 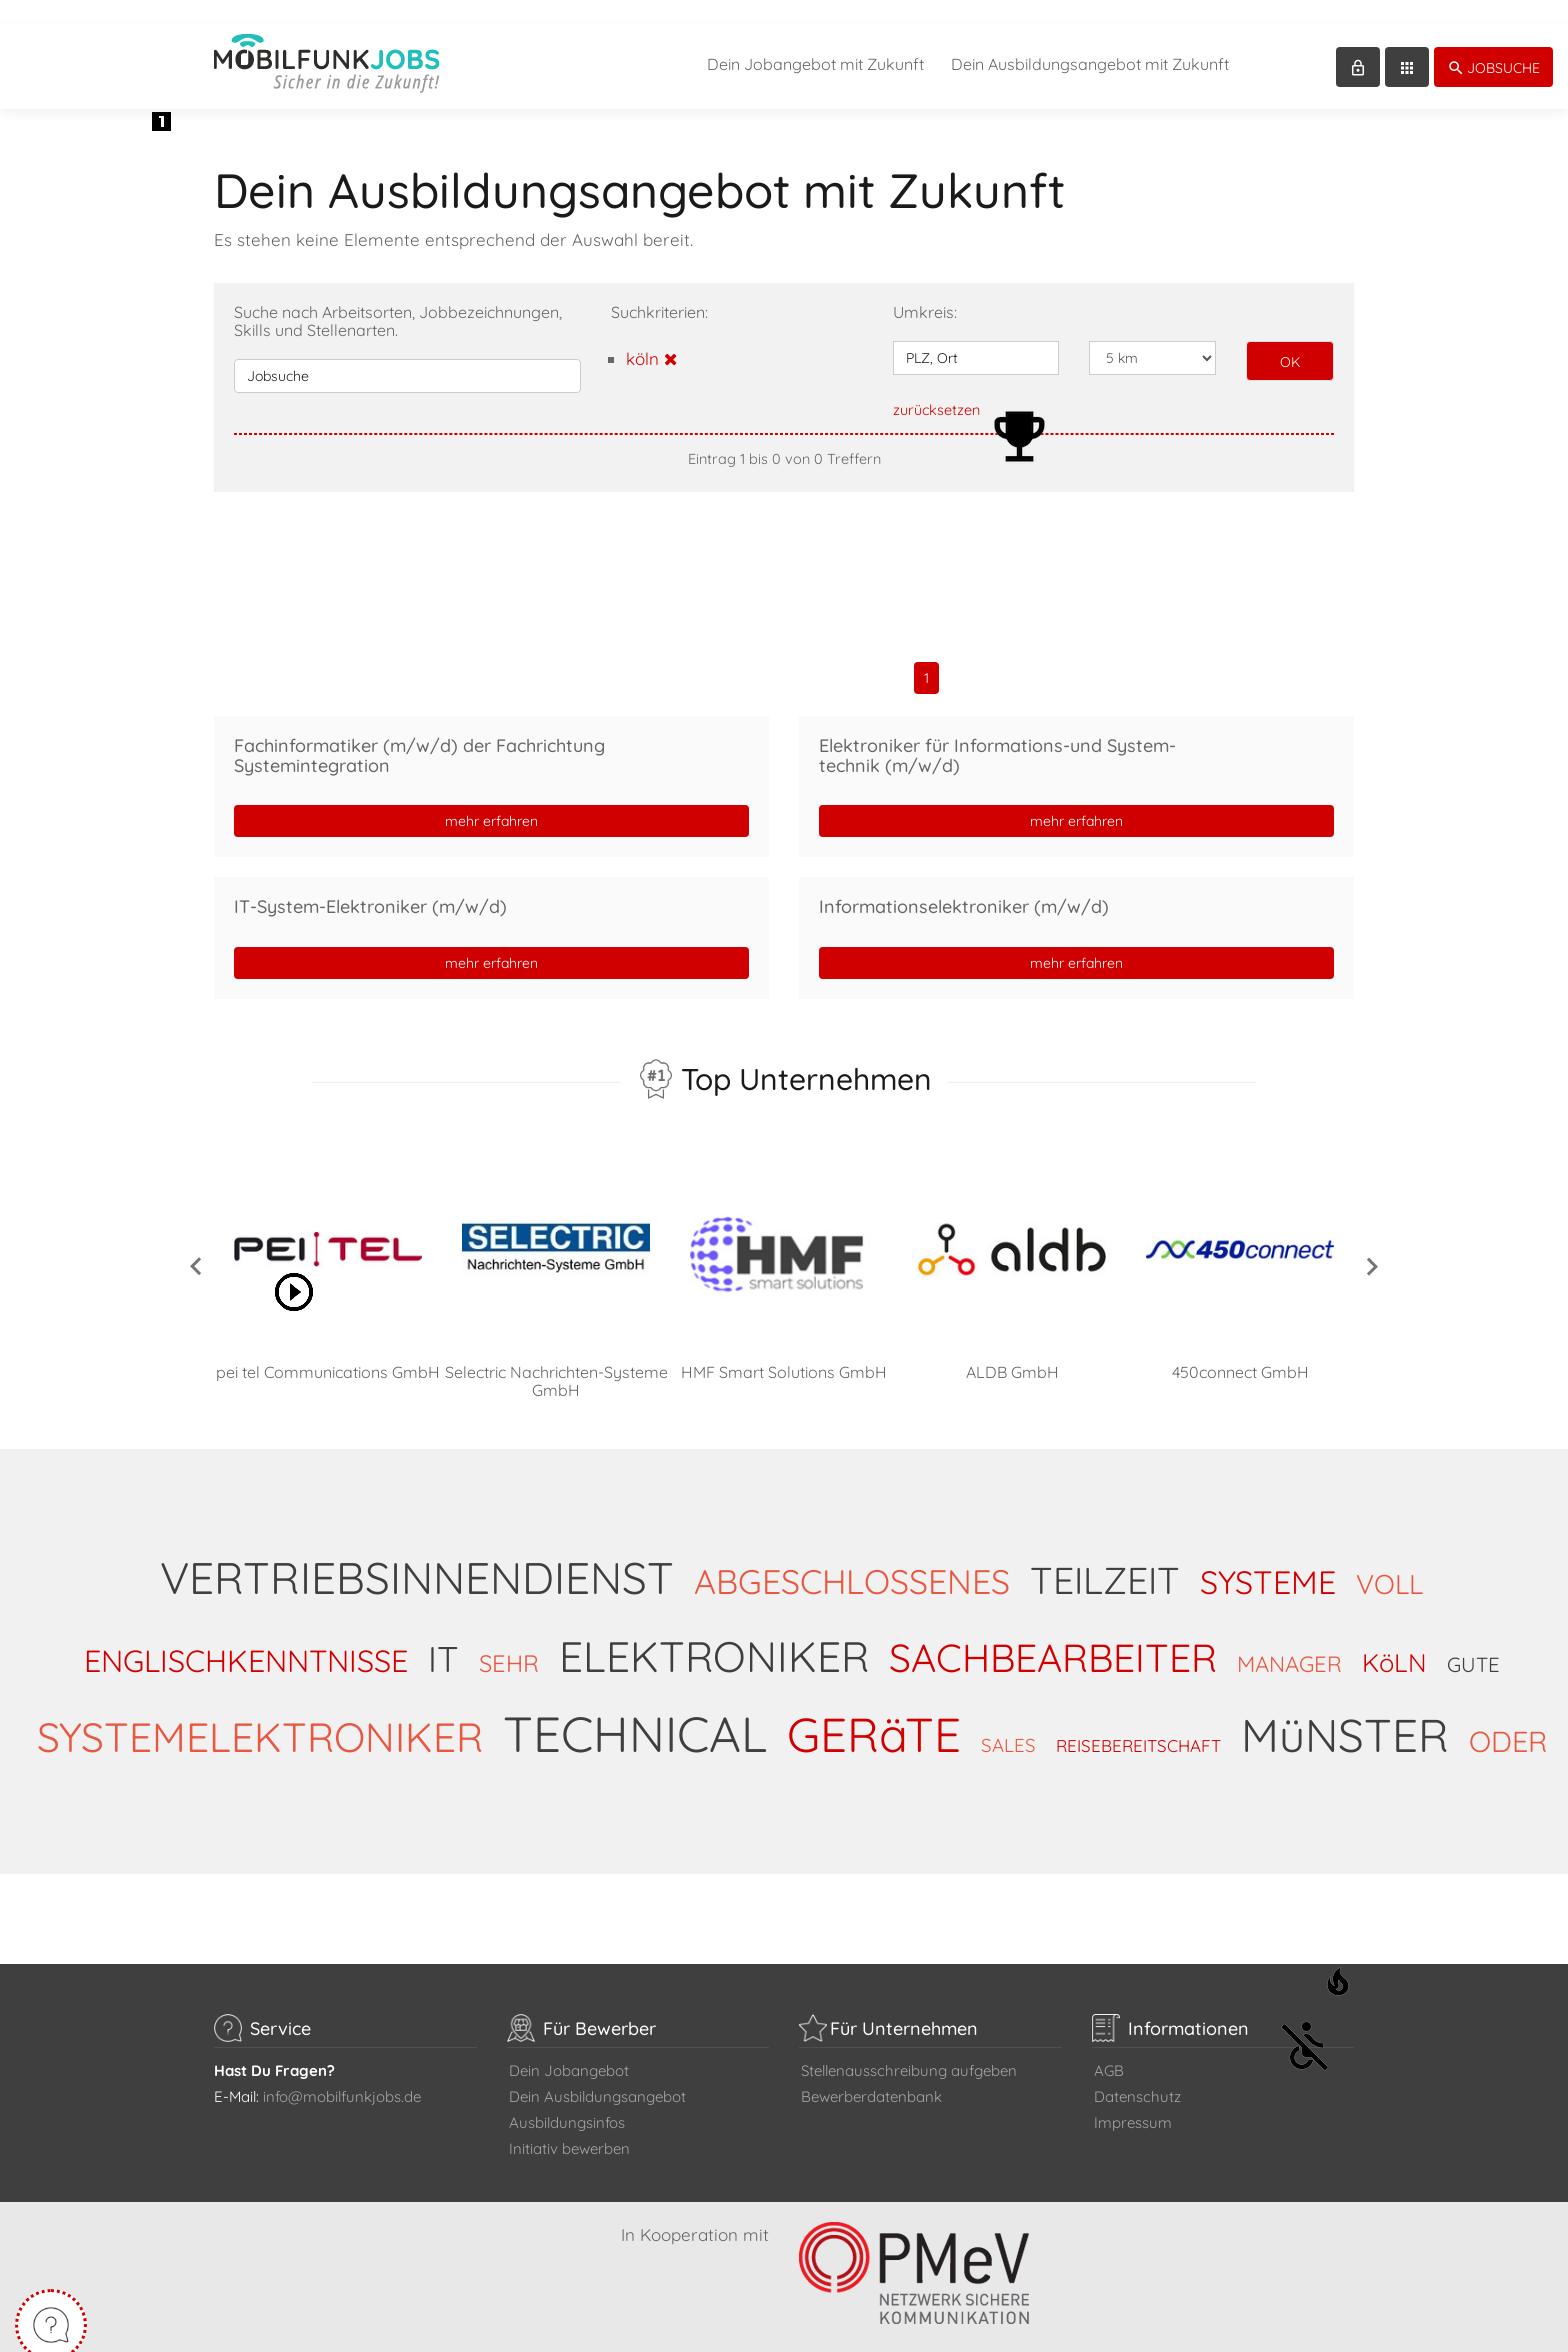 I want to click on play media or video content, so click(x=294, y=1292).